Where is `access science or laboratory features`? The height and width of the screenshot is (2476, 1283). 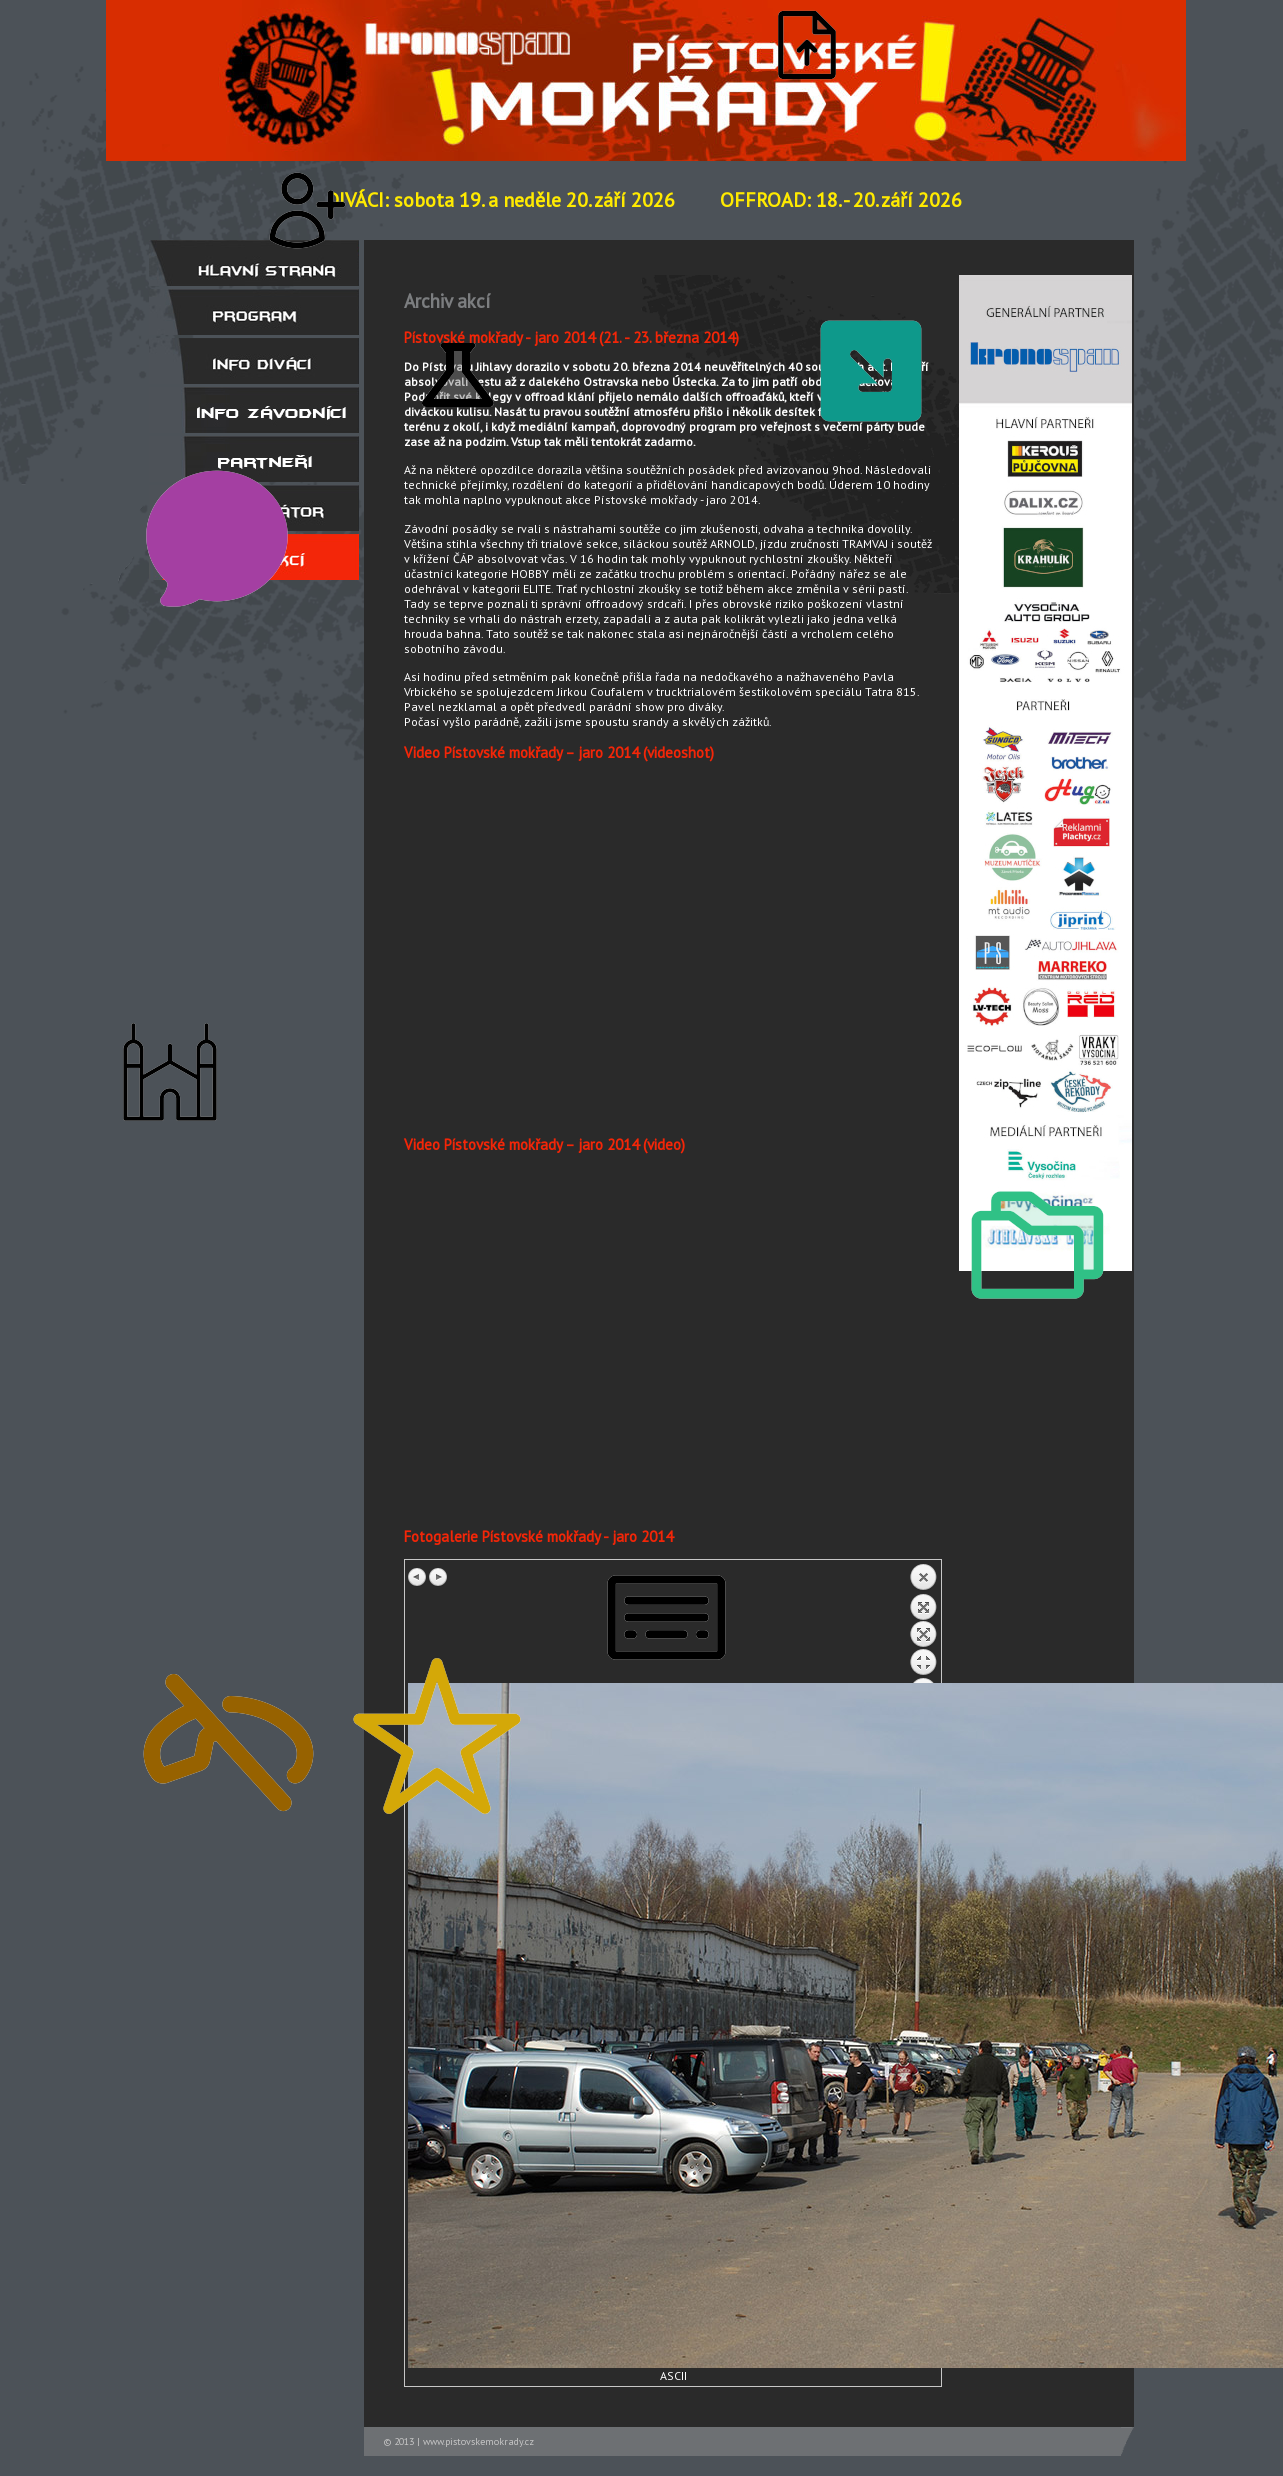
access science or laboratory features is located at coordinates (458, 375).